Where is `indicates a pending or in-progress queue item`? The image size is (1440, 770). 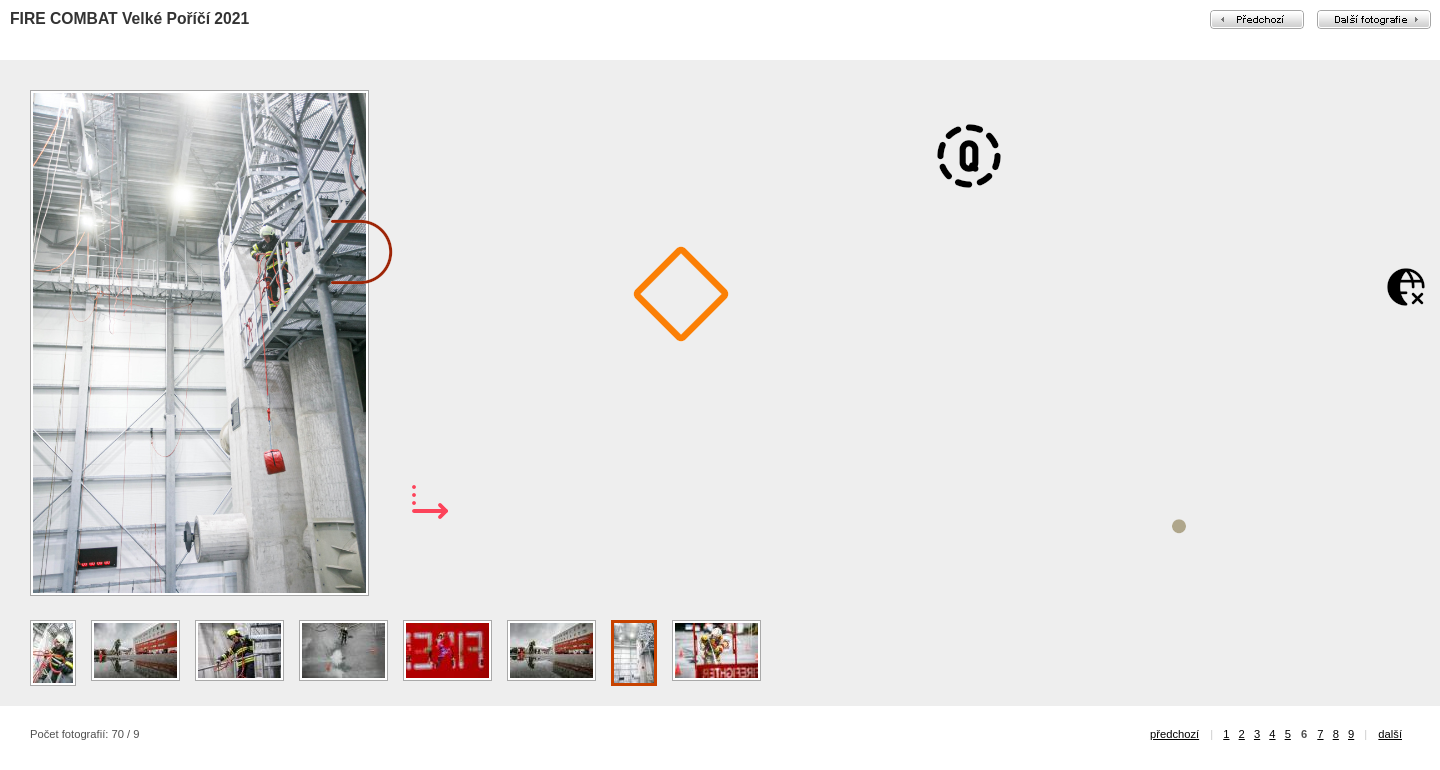
indicates a pending or in-progress queue item is located at coordinates (969, 156).